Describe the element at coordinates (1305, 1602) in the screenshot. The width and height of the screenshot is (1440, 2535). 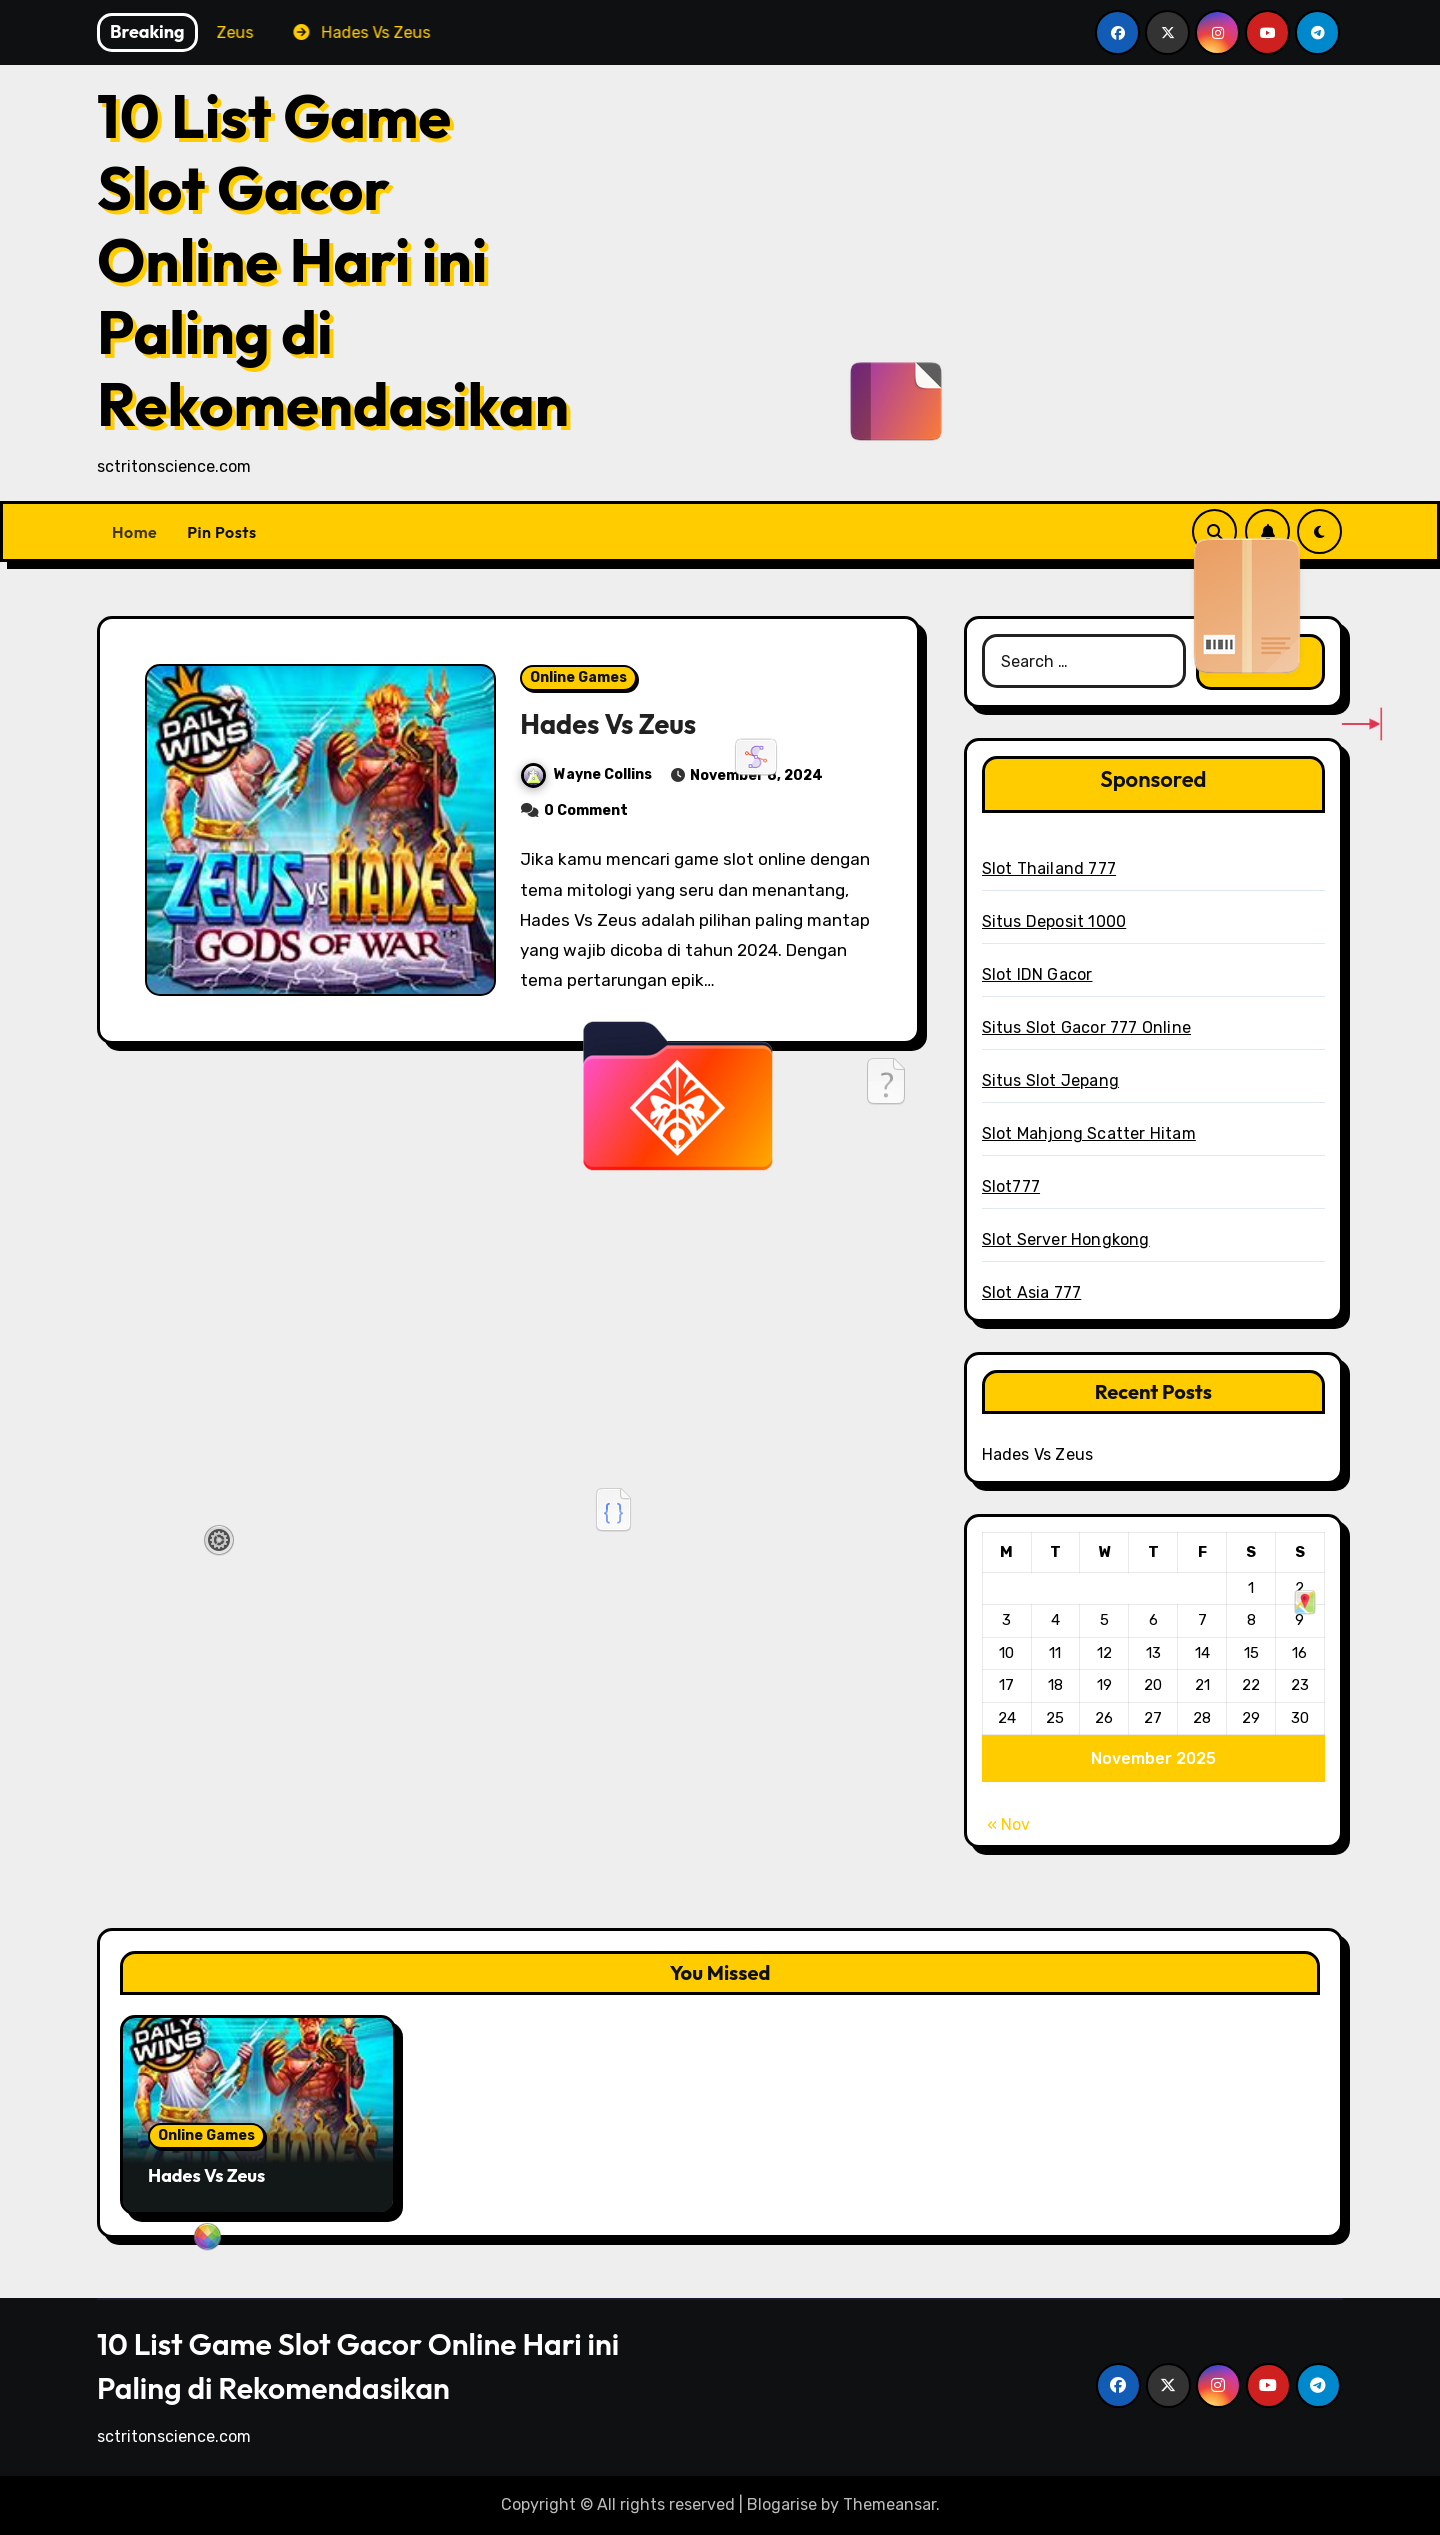
I see `open a GPX route or waypoint file` at that location.